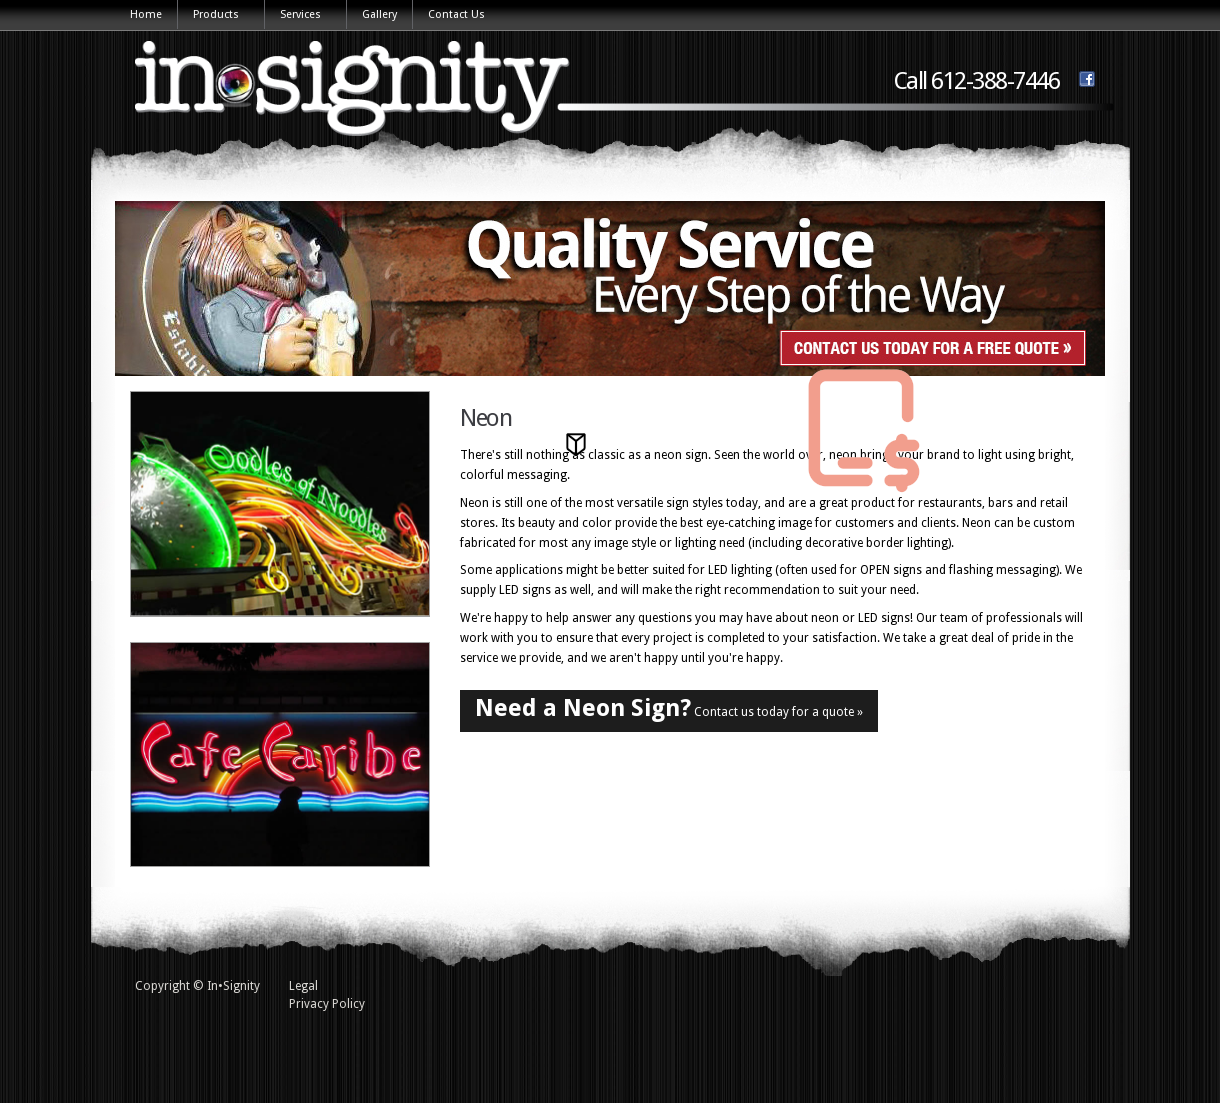 This screenshot has width=1220, height=1103. I want to click on access light refraction or color spectrum tools, so click(576, 444).